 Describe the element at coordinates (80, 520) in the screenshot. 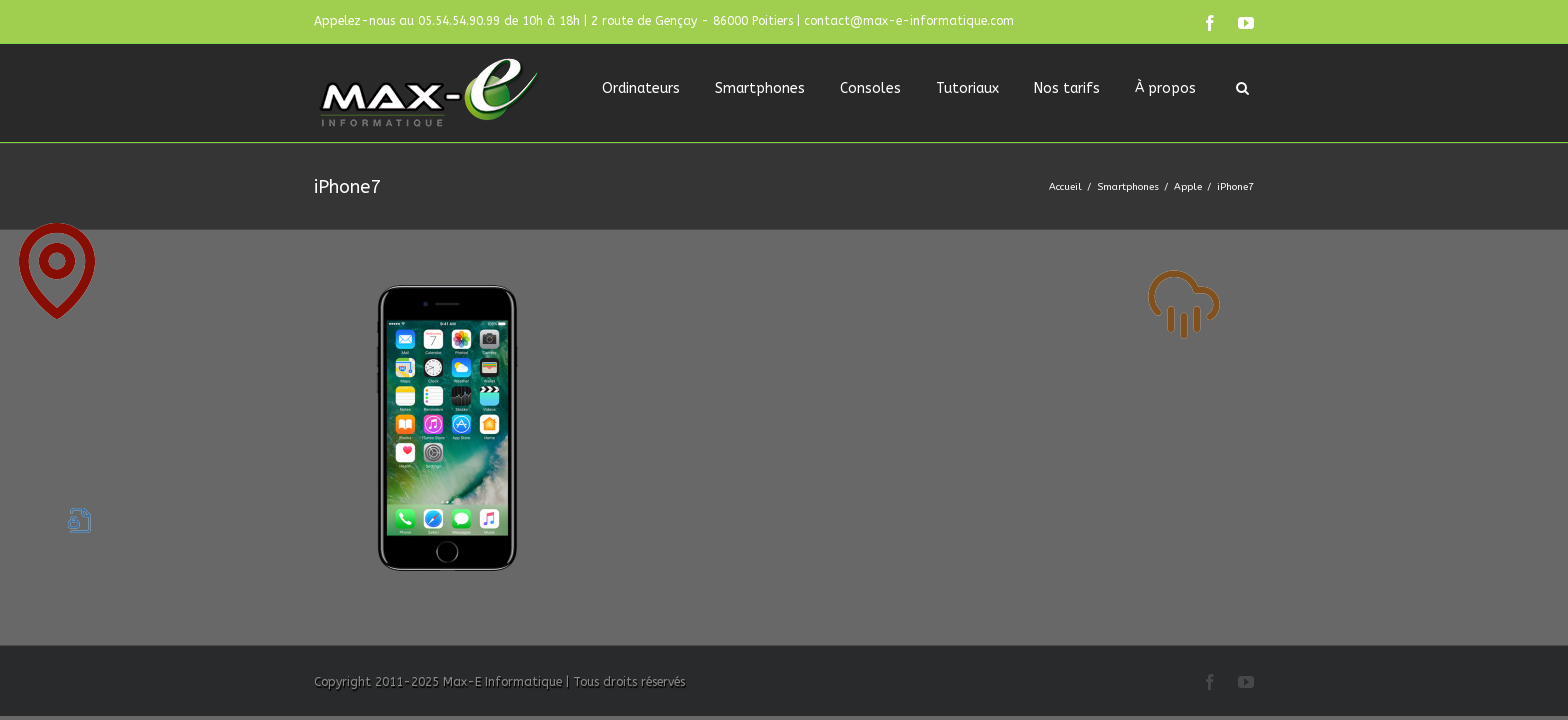

I see `access a password-protected file` at that location.